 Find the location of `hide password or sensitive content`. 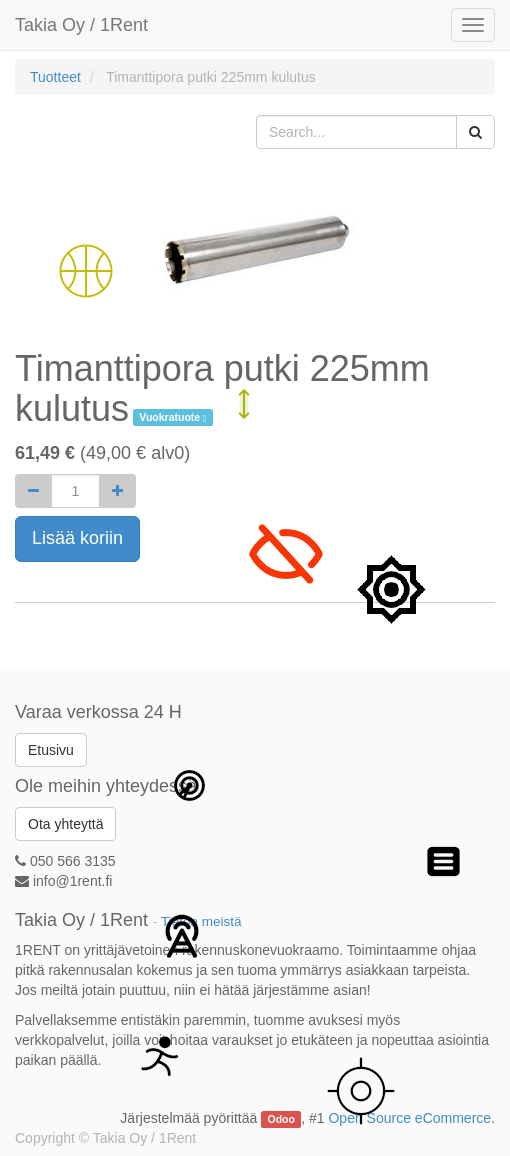

hide password or sensitive content is located at coordinates (286, 554).